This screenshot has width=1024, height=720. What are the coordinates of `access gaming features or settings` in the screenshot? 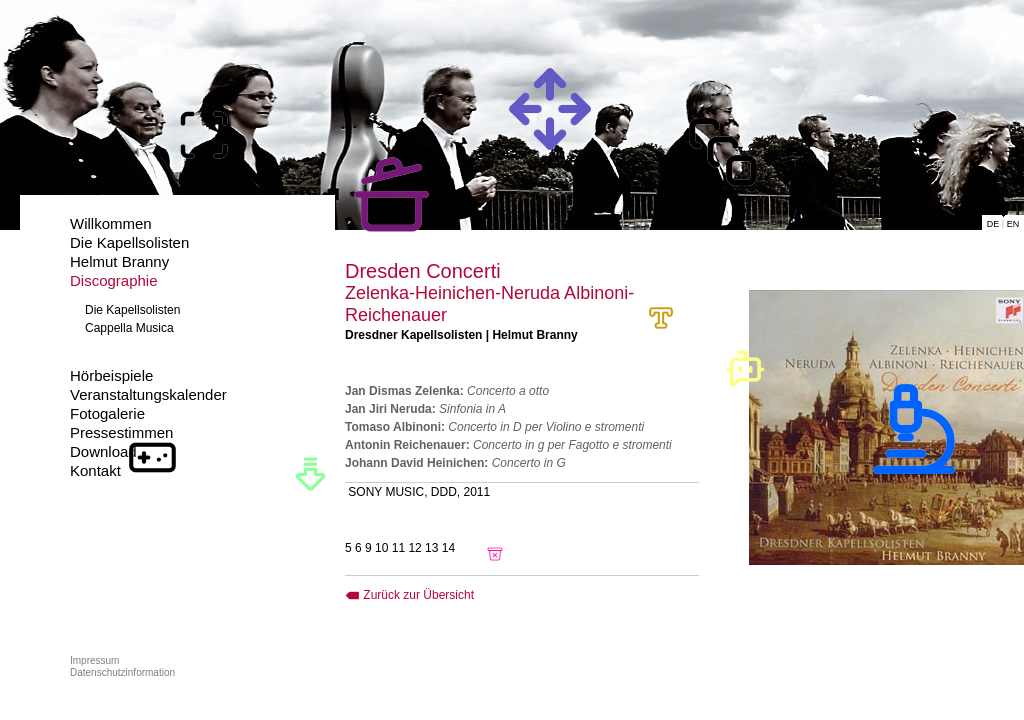 It's located at (152, 457).